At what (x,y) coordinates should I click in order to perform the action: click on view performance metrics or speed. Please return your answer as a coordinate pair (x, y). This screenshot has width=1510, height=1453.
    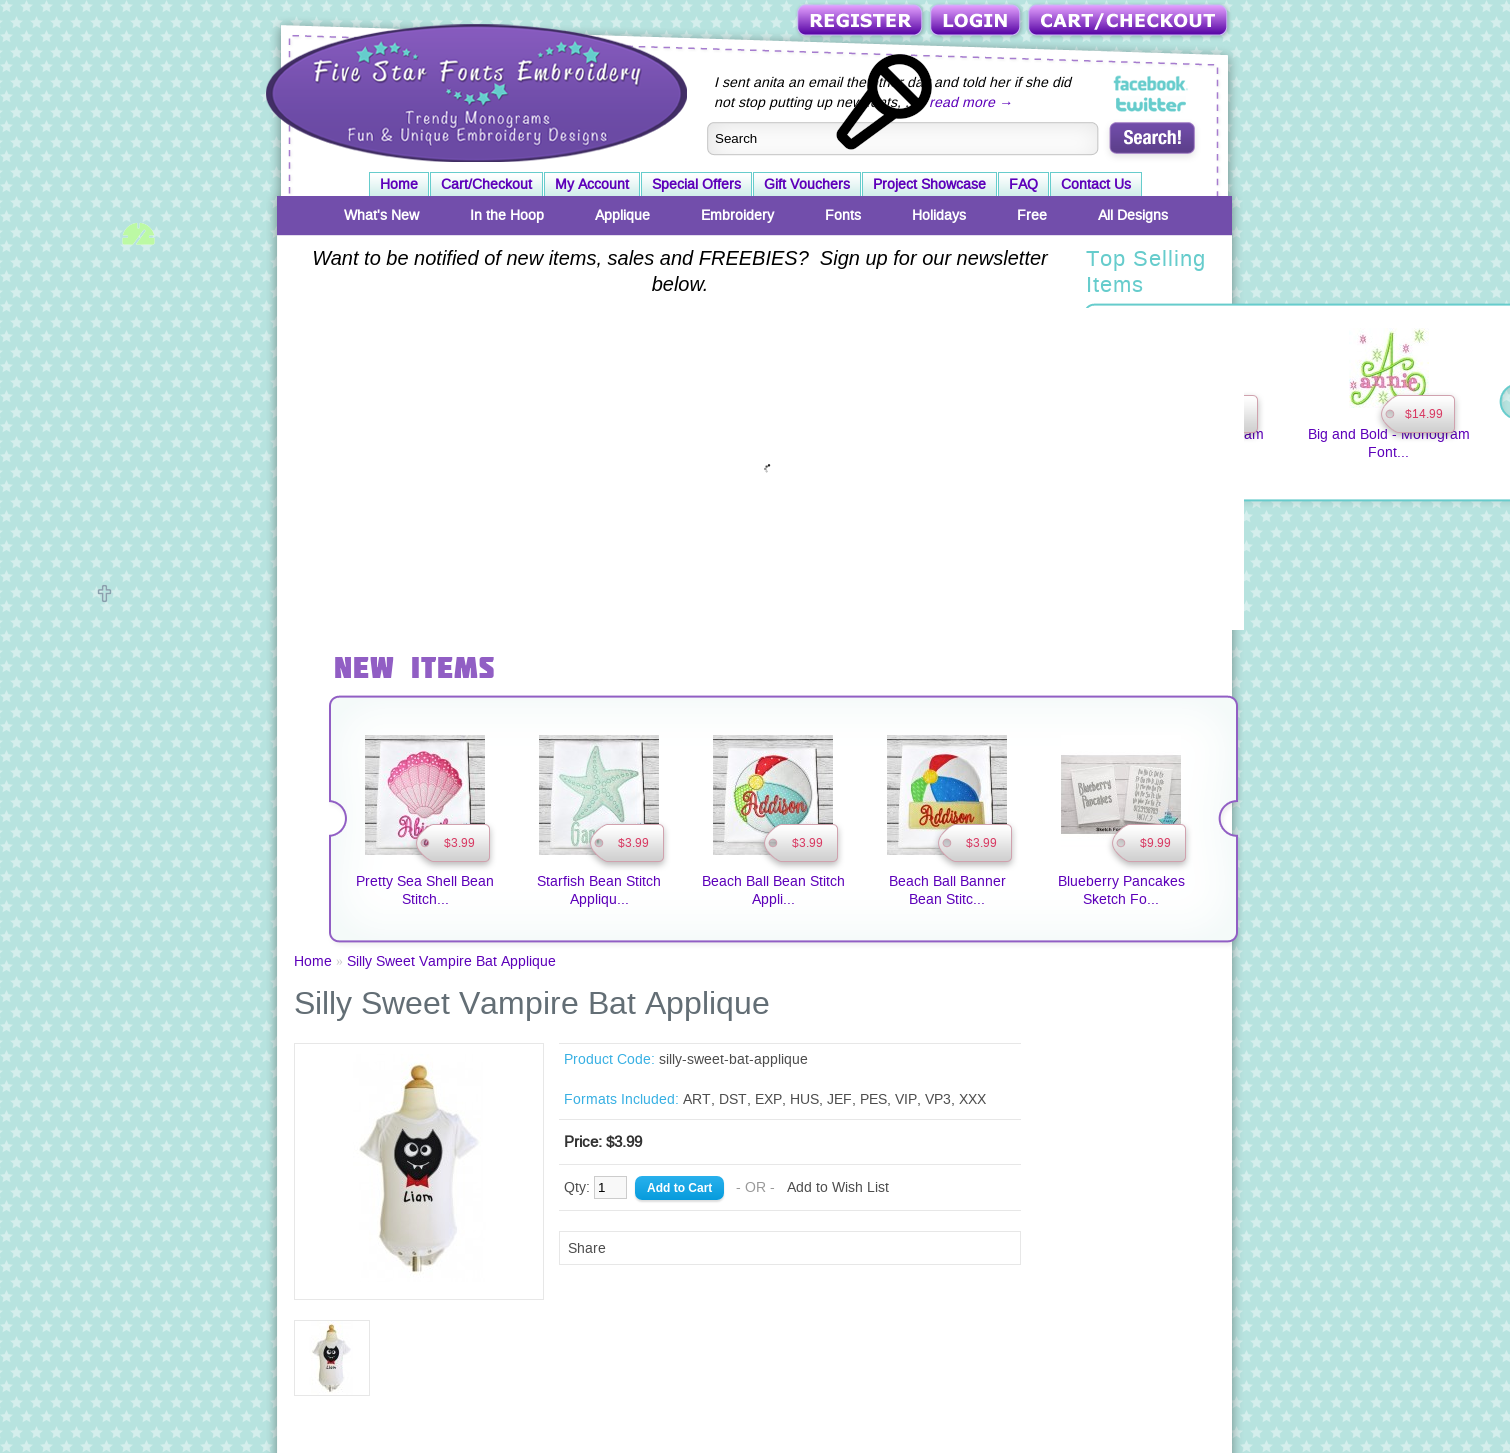
    Looking at the image, I should click on (138, 235).